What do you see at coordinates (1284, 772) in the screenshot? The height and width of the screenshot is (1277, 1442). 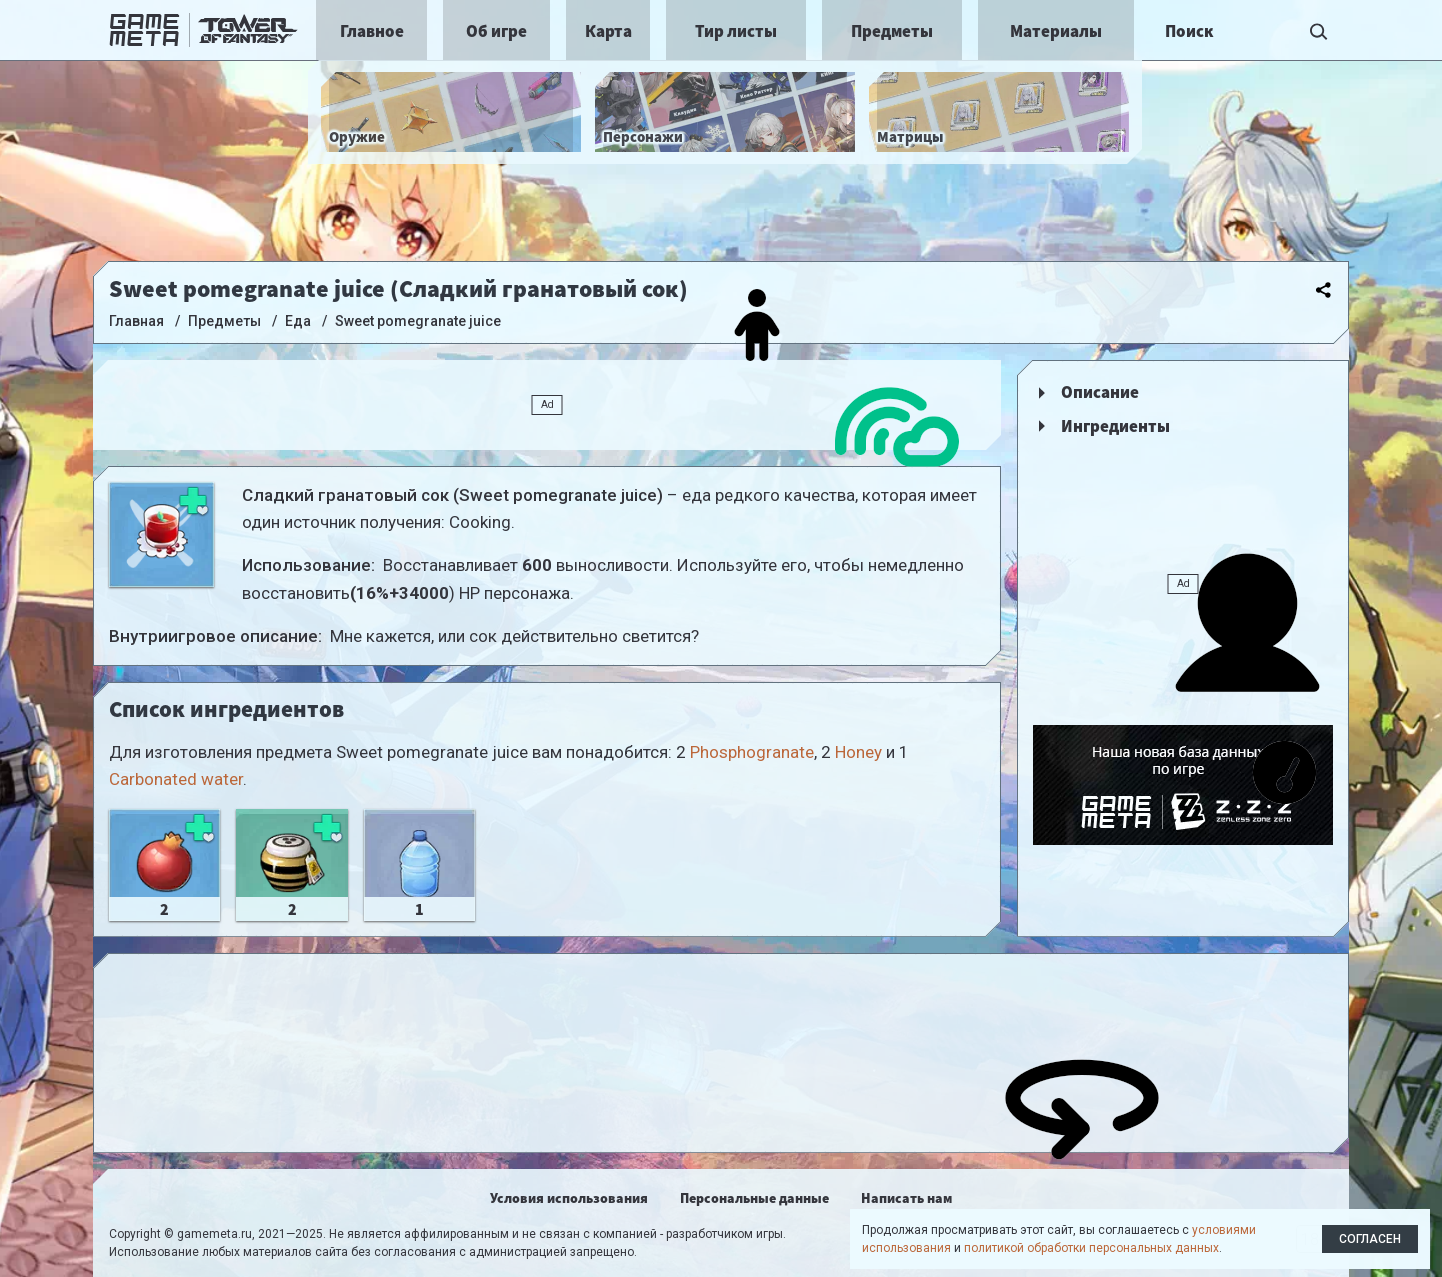 I see `view performance or speed metrics` at bounding box center [1284, 772].